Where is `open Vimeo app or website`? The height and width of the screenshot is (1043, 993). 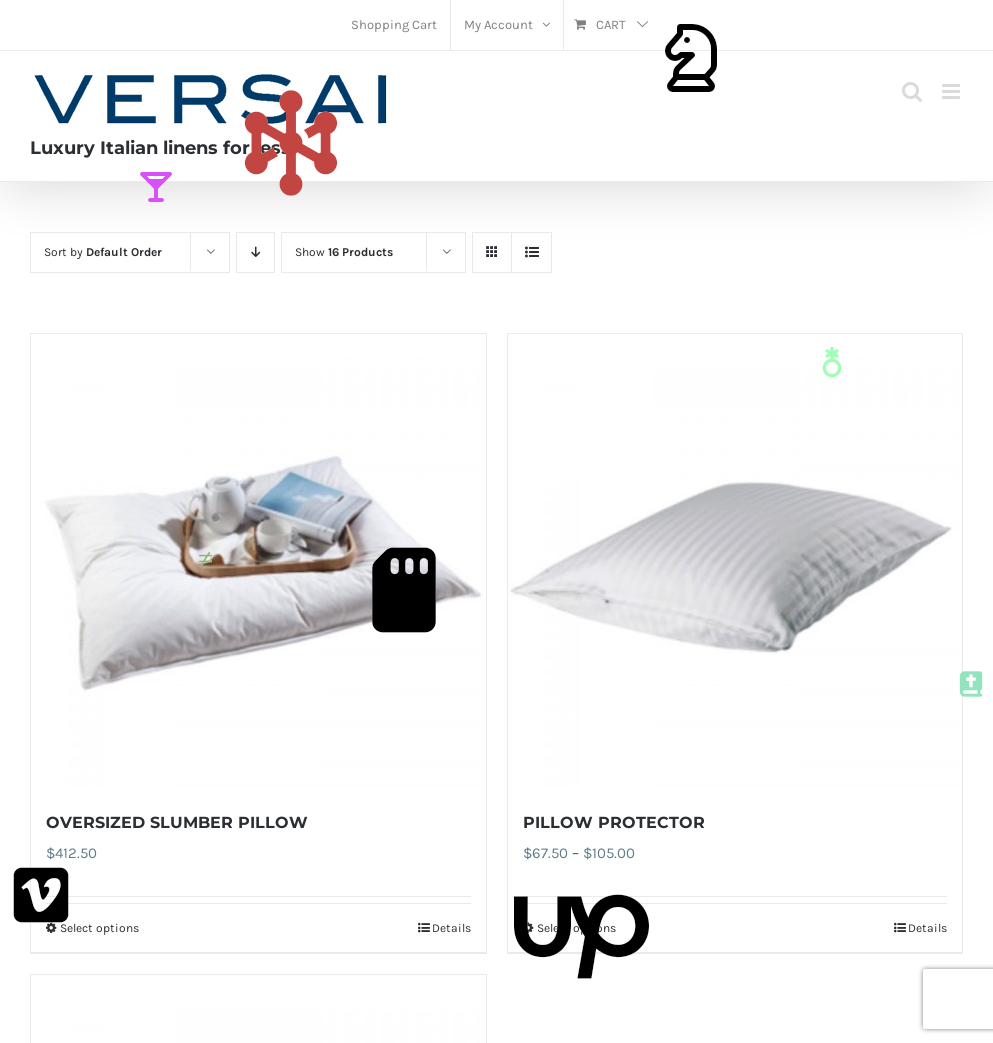
open Vimeo app or website is located at coordinates (41, 895).